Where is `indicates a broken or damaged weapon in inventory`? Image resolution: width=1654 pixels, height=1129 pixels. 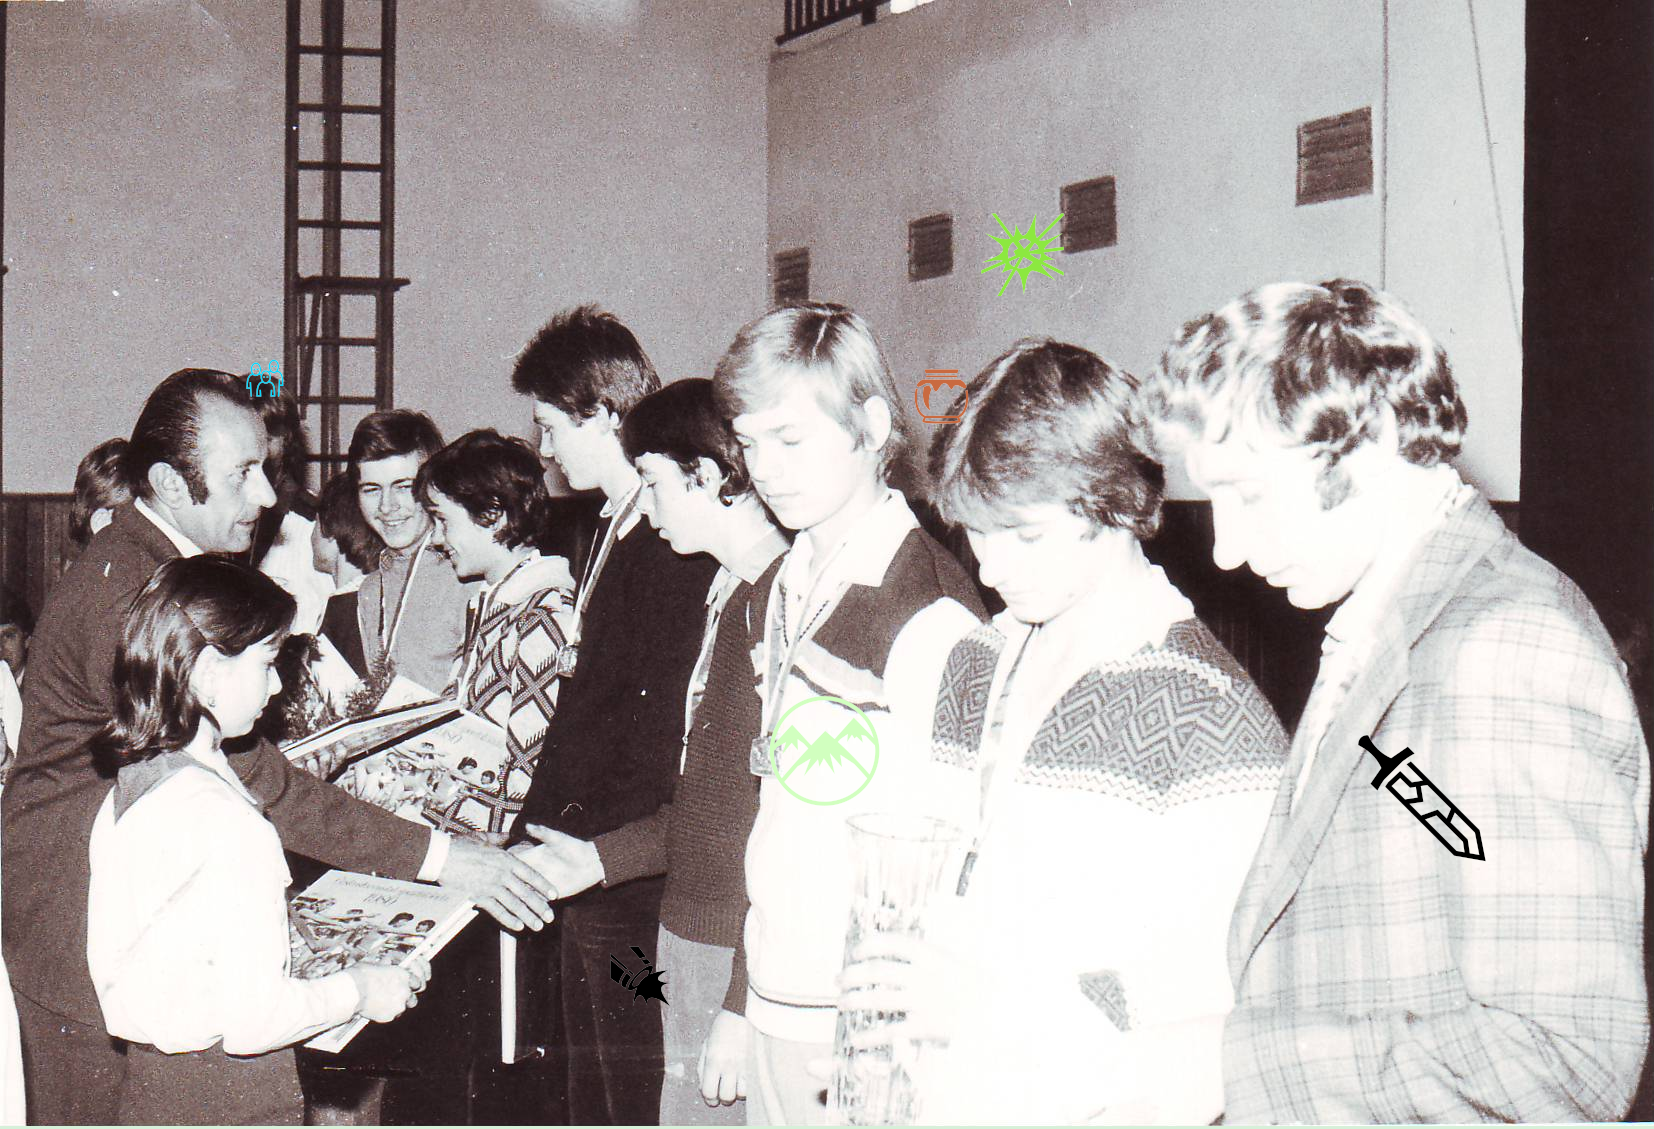
indicates a broken or damaged weapon in inventory is located at coordinates (1422, 799).